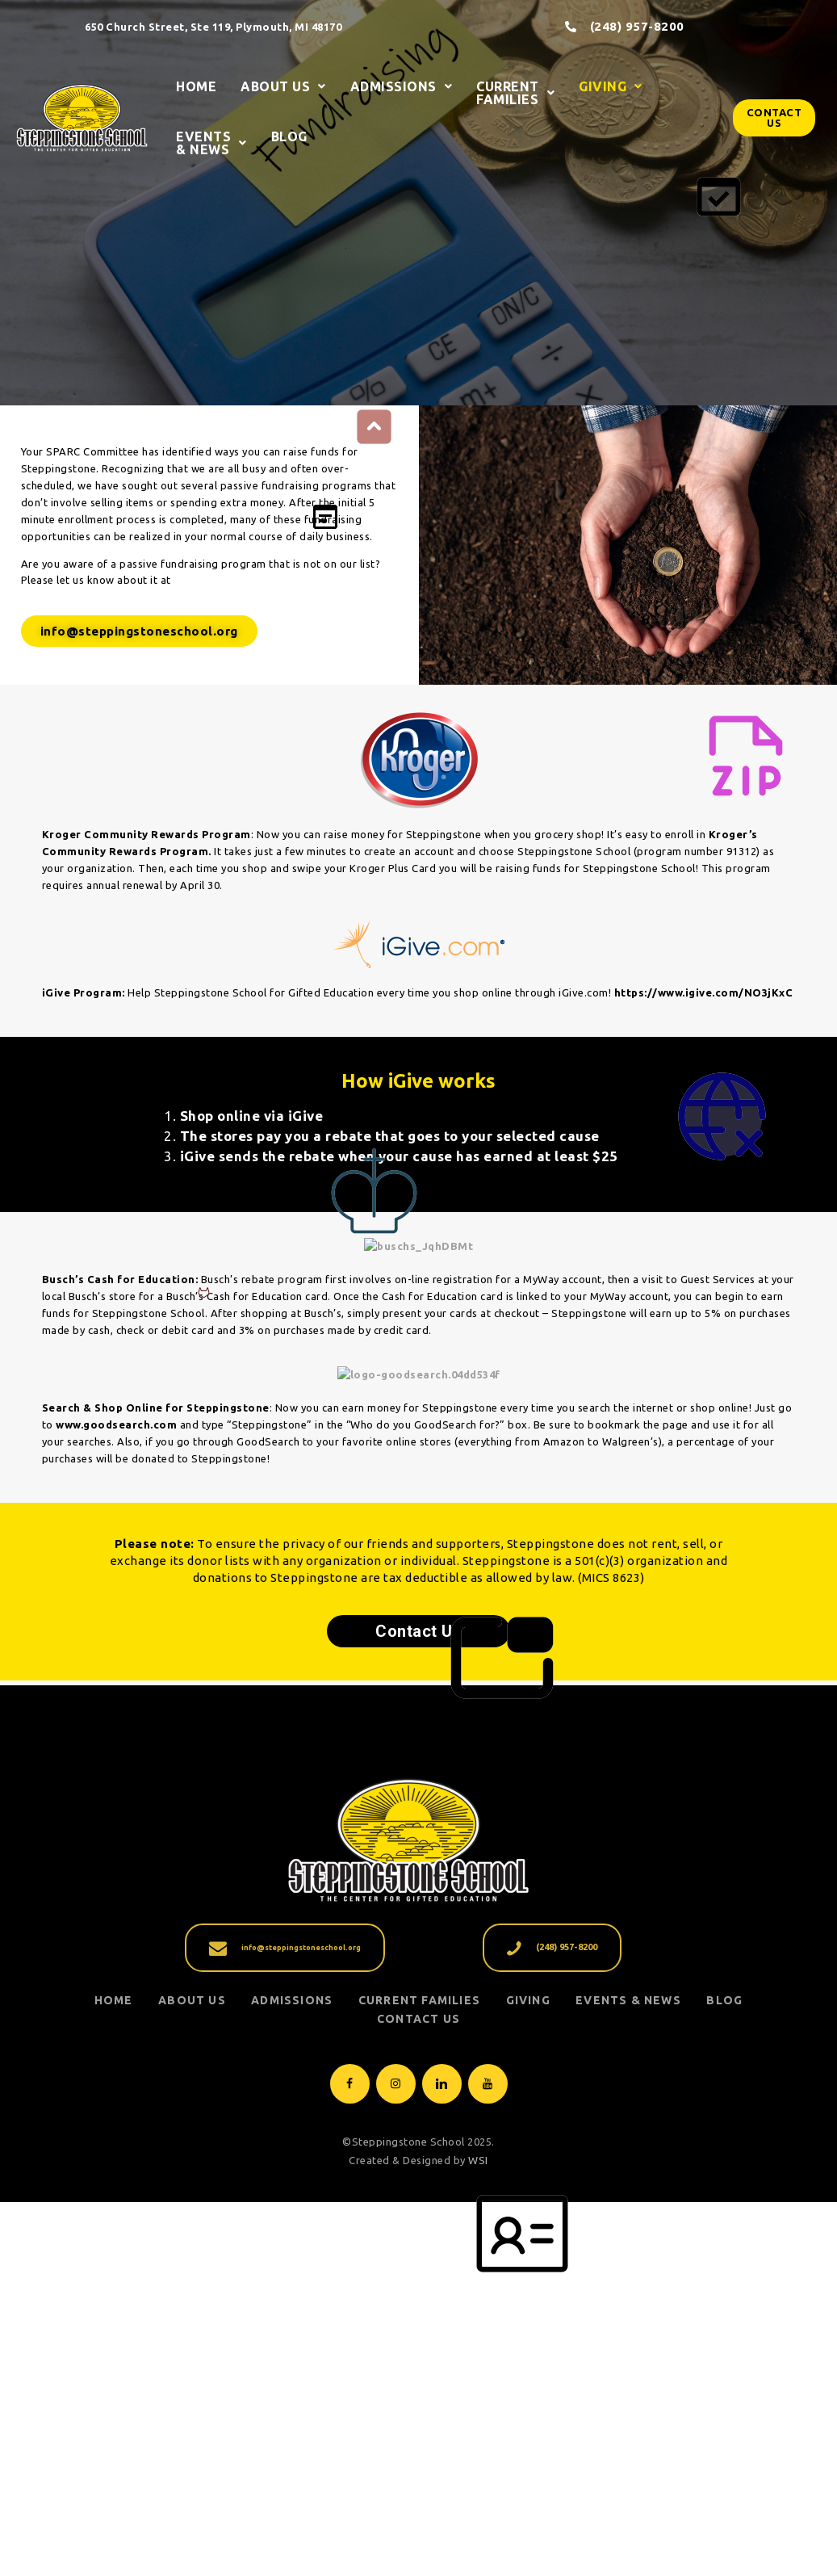  Describe the element at coordinates (718, 196) in the screenshot. I see `indicates a verified domain or website` at that location.